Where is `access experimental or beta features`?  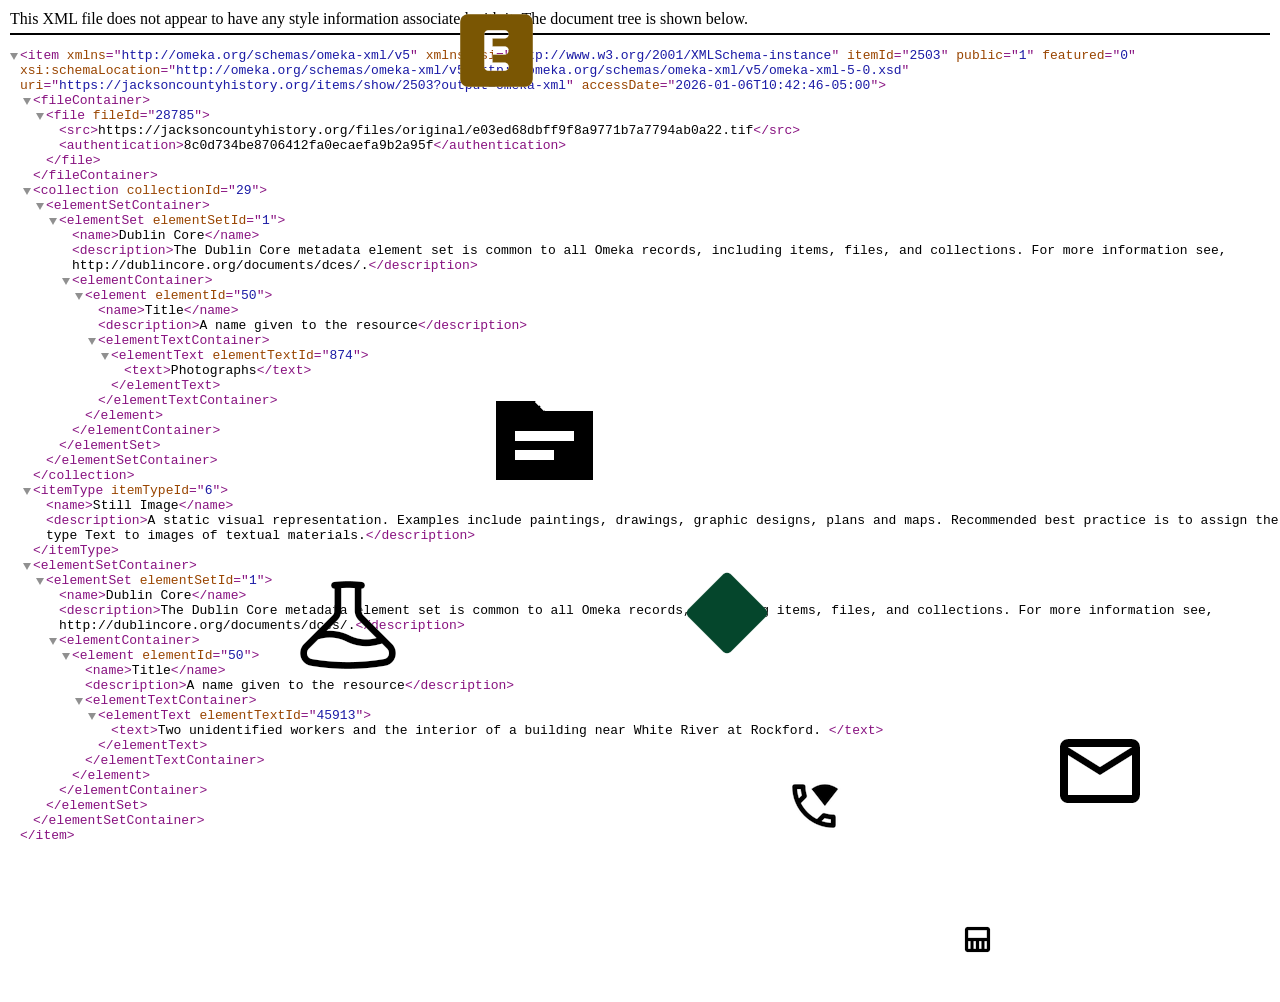
access experimental or beta features is located at coordinates (348, 625).